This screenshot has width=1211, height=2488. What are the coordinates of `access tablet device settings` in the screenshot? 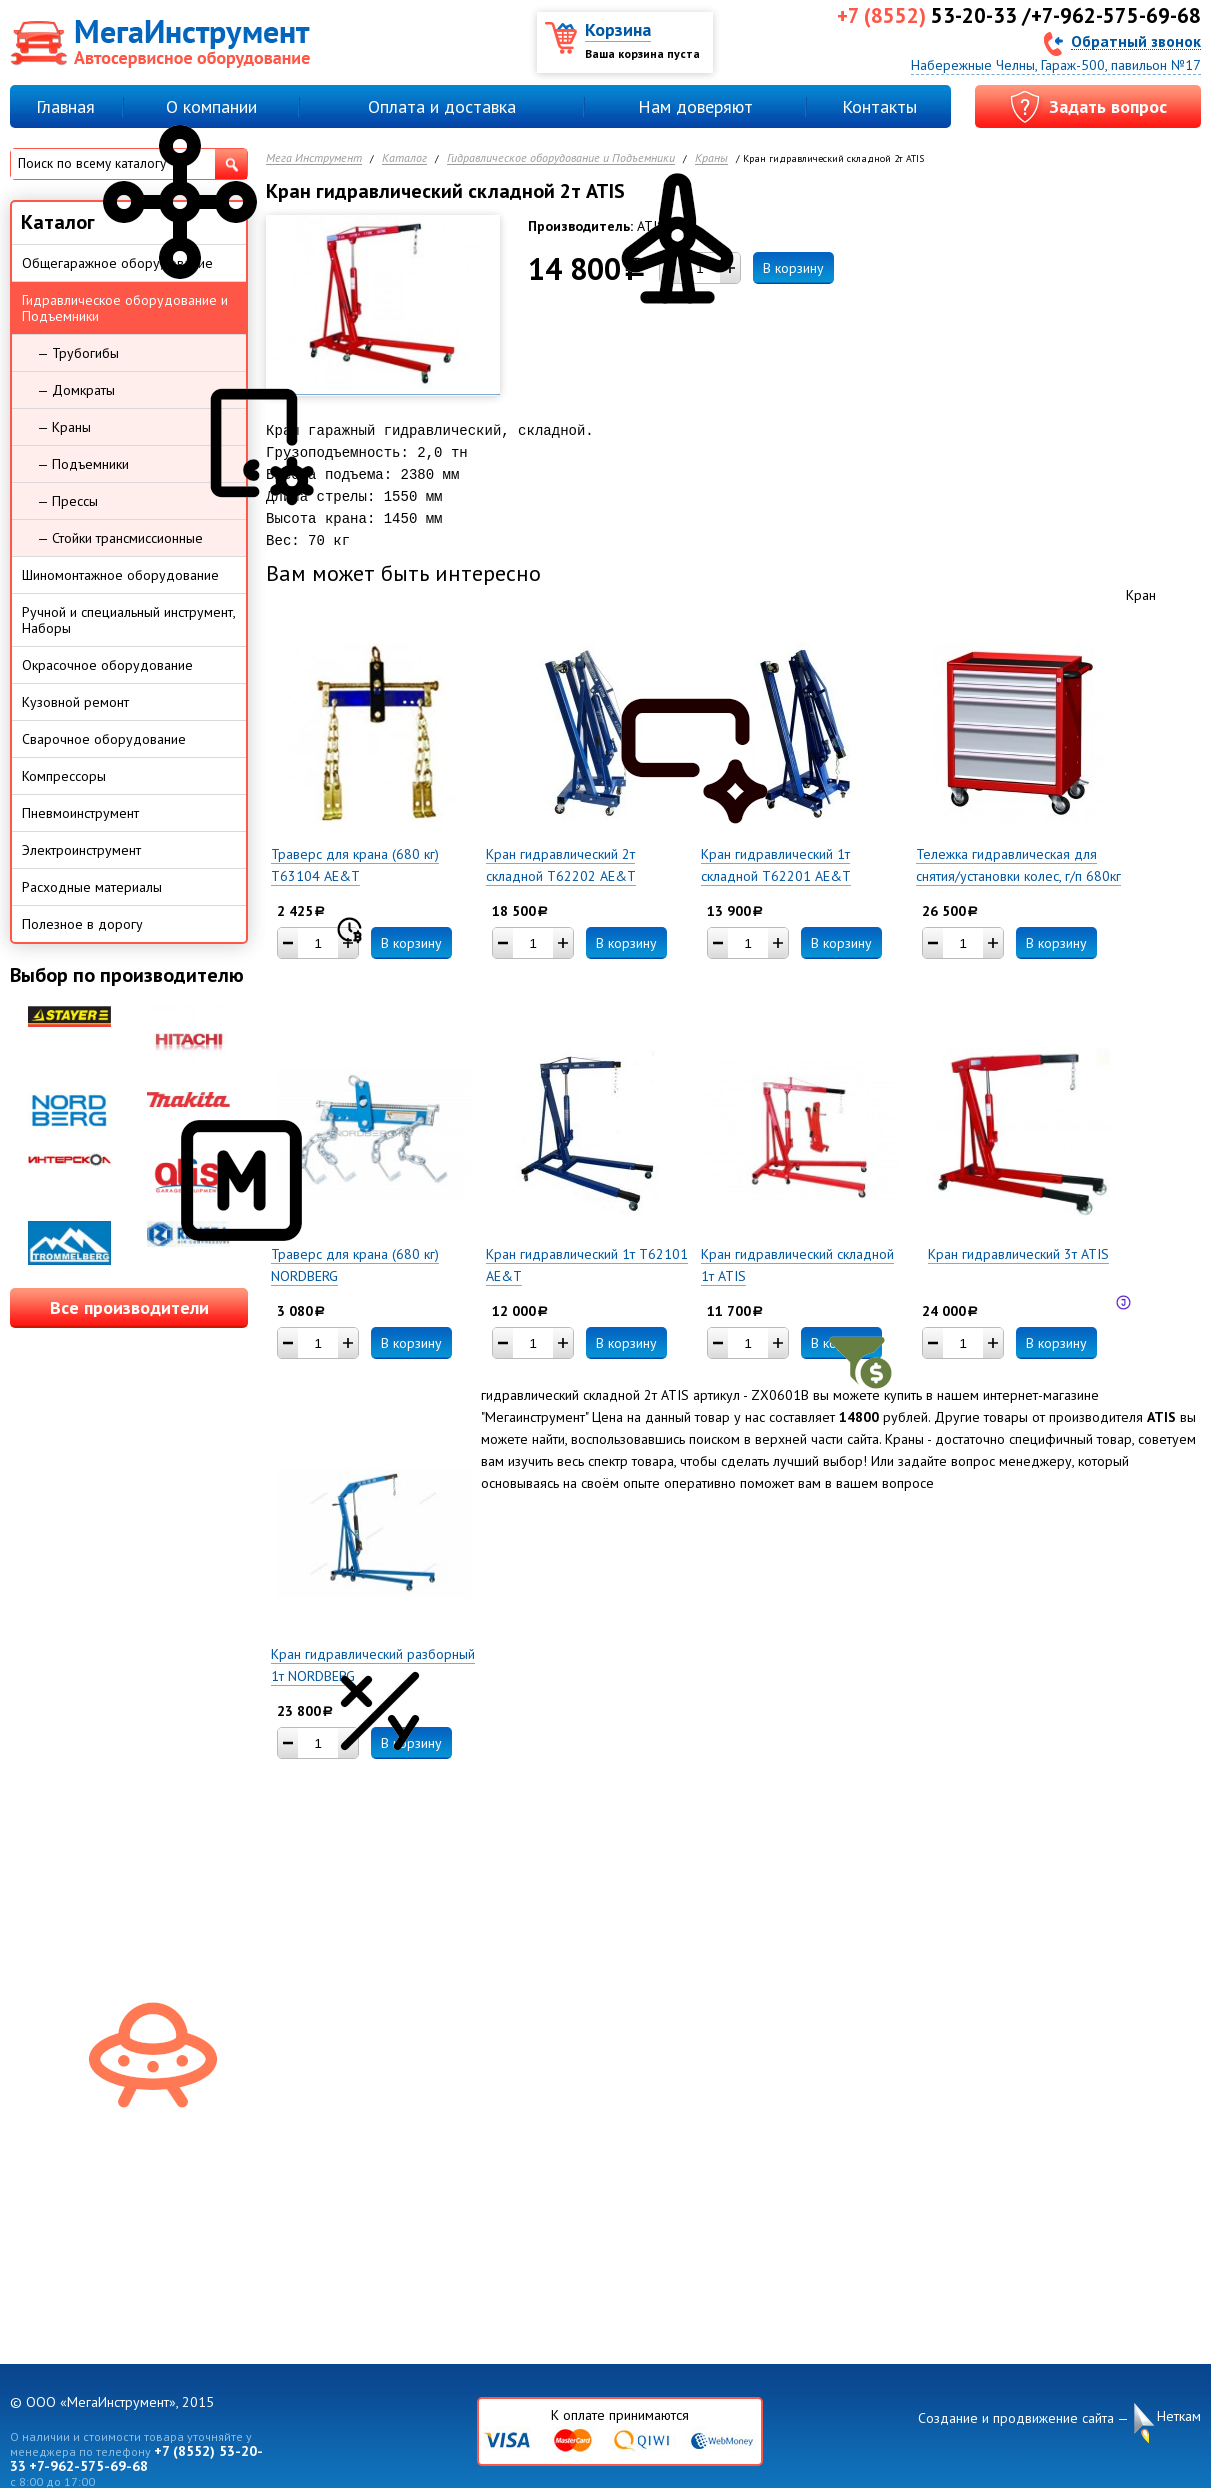 It's located at (254, 443).